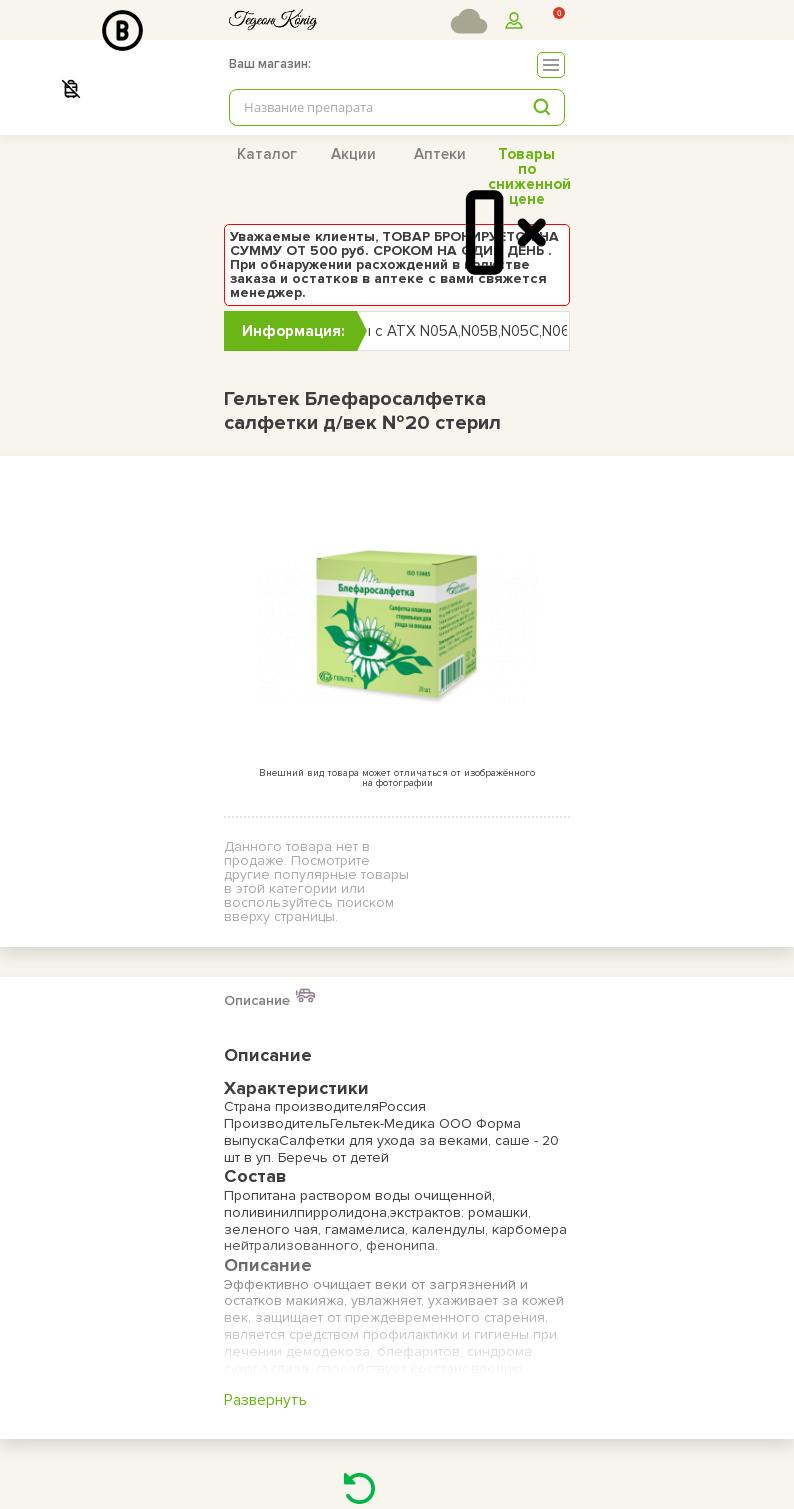 The height and width of the screenshot is (1509, 794). What do you see at coordinates (359, 1488) in the screenshot?
I see `undo the last action` at bounding box center [359, 1488].